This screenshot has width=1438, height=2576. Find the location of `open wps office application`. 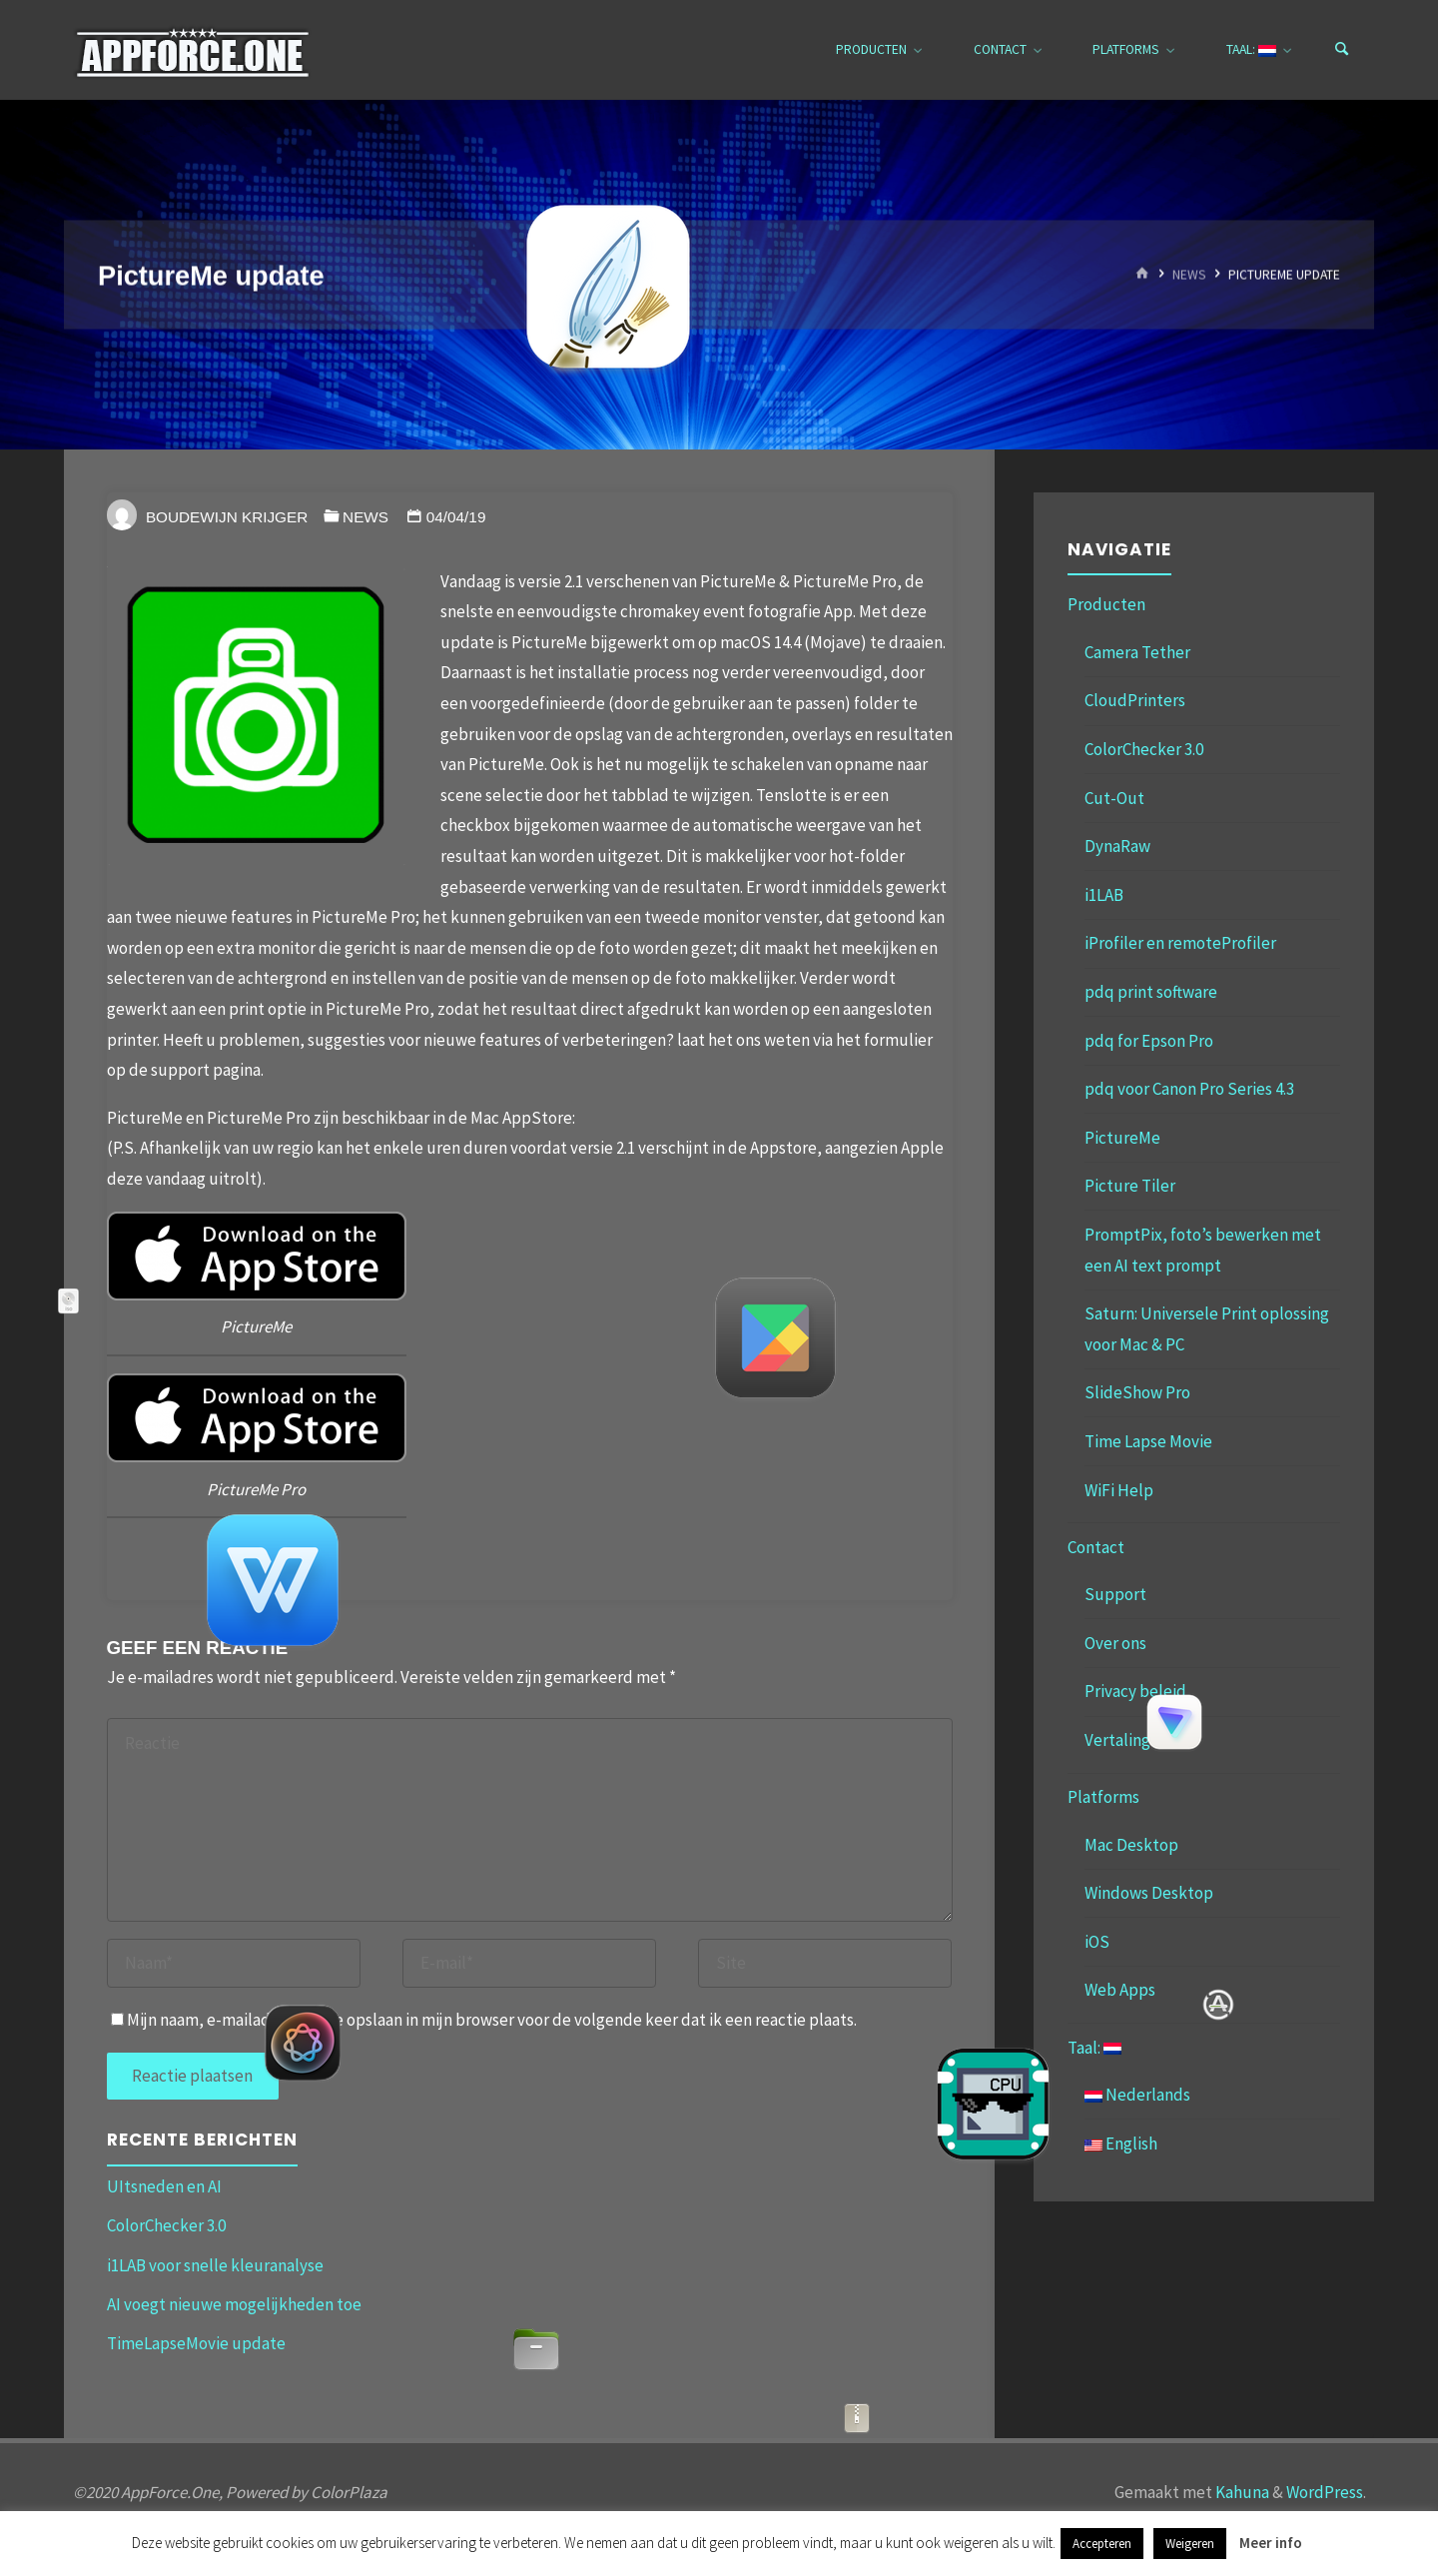

open wps office application is located at coordinates (273, 1580).